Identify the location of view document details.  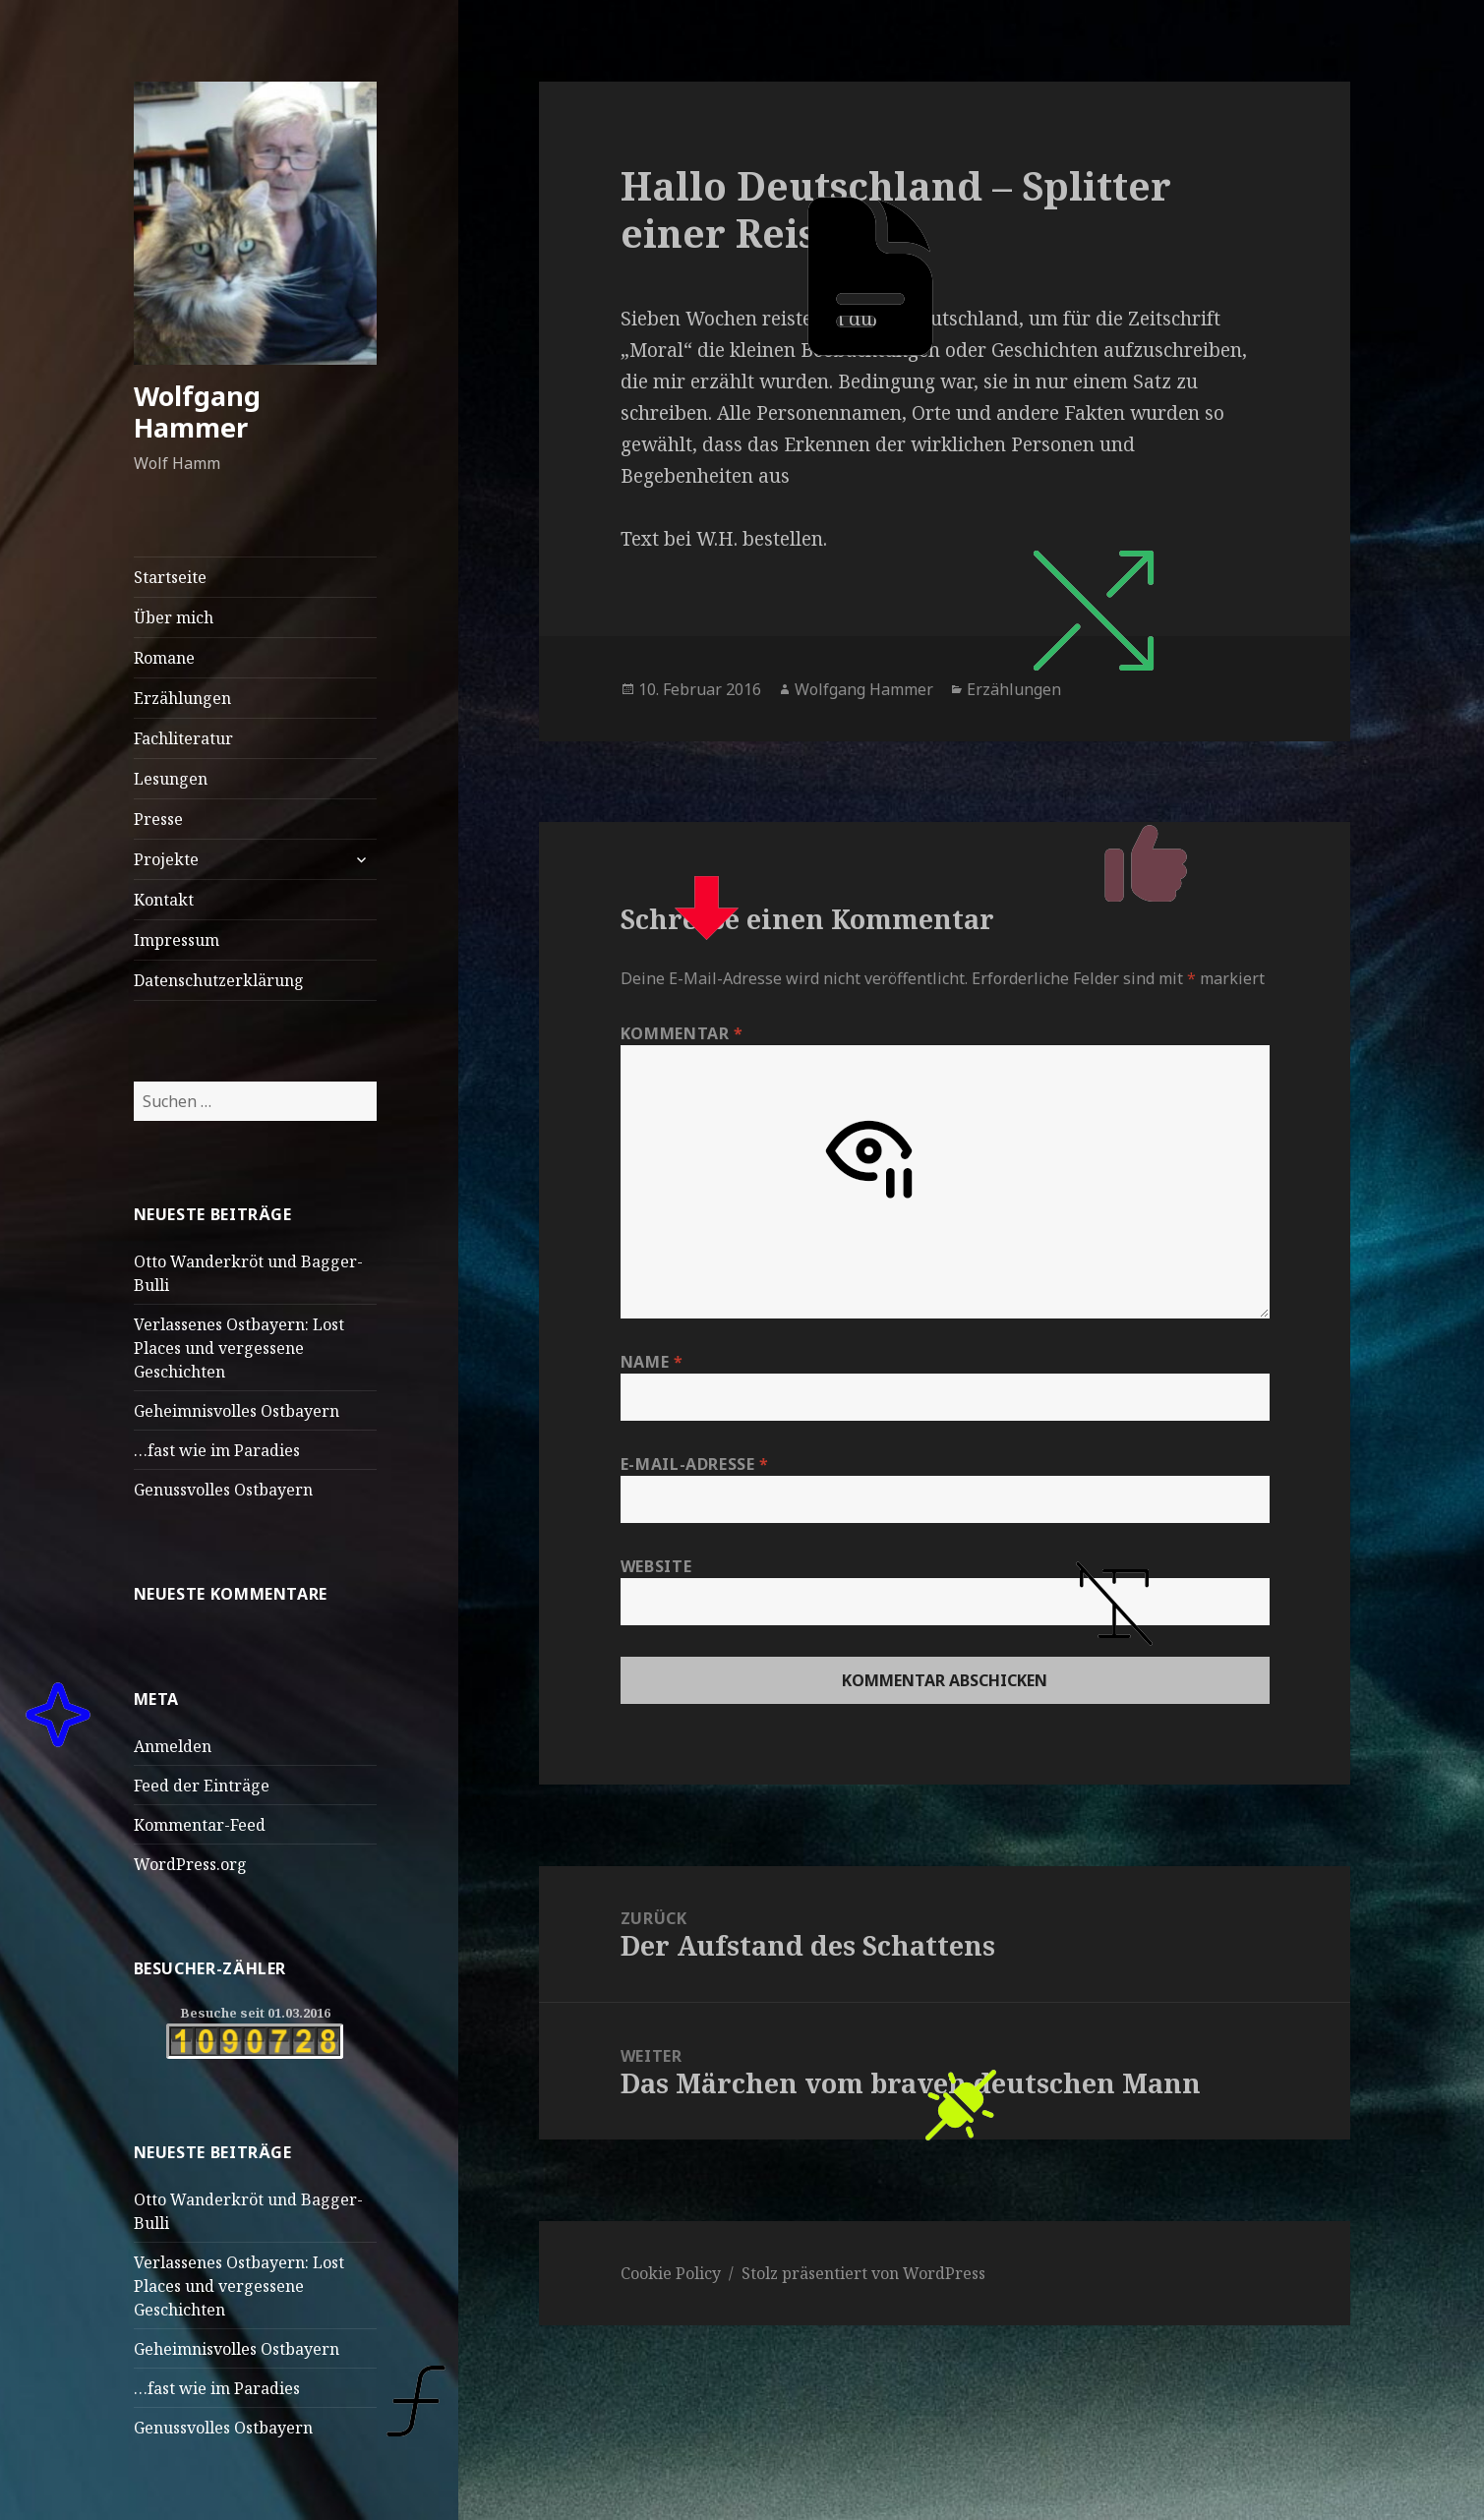
(870, 276).